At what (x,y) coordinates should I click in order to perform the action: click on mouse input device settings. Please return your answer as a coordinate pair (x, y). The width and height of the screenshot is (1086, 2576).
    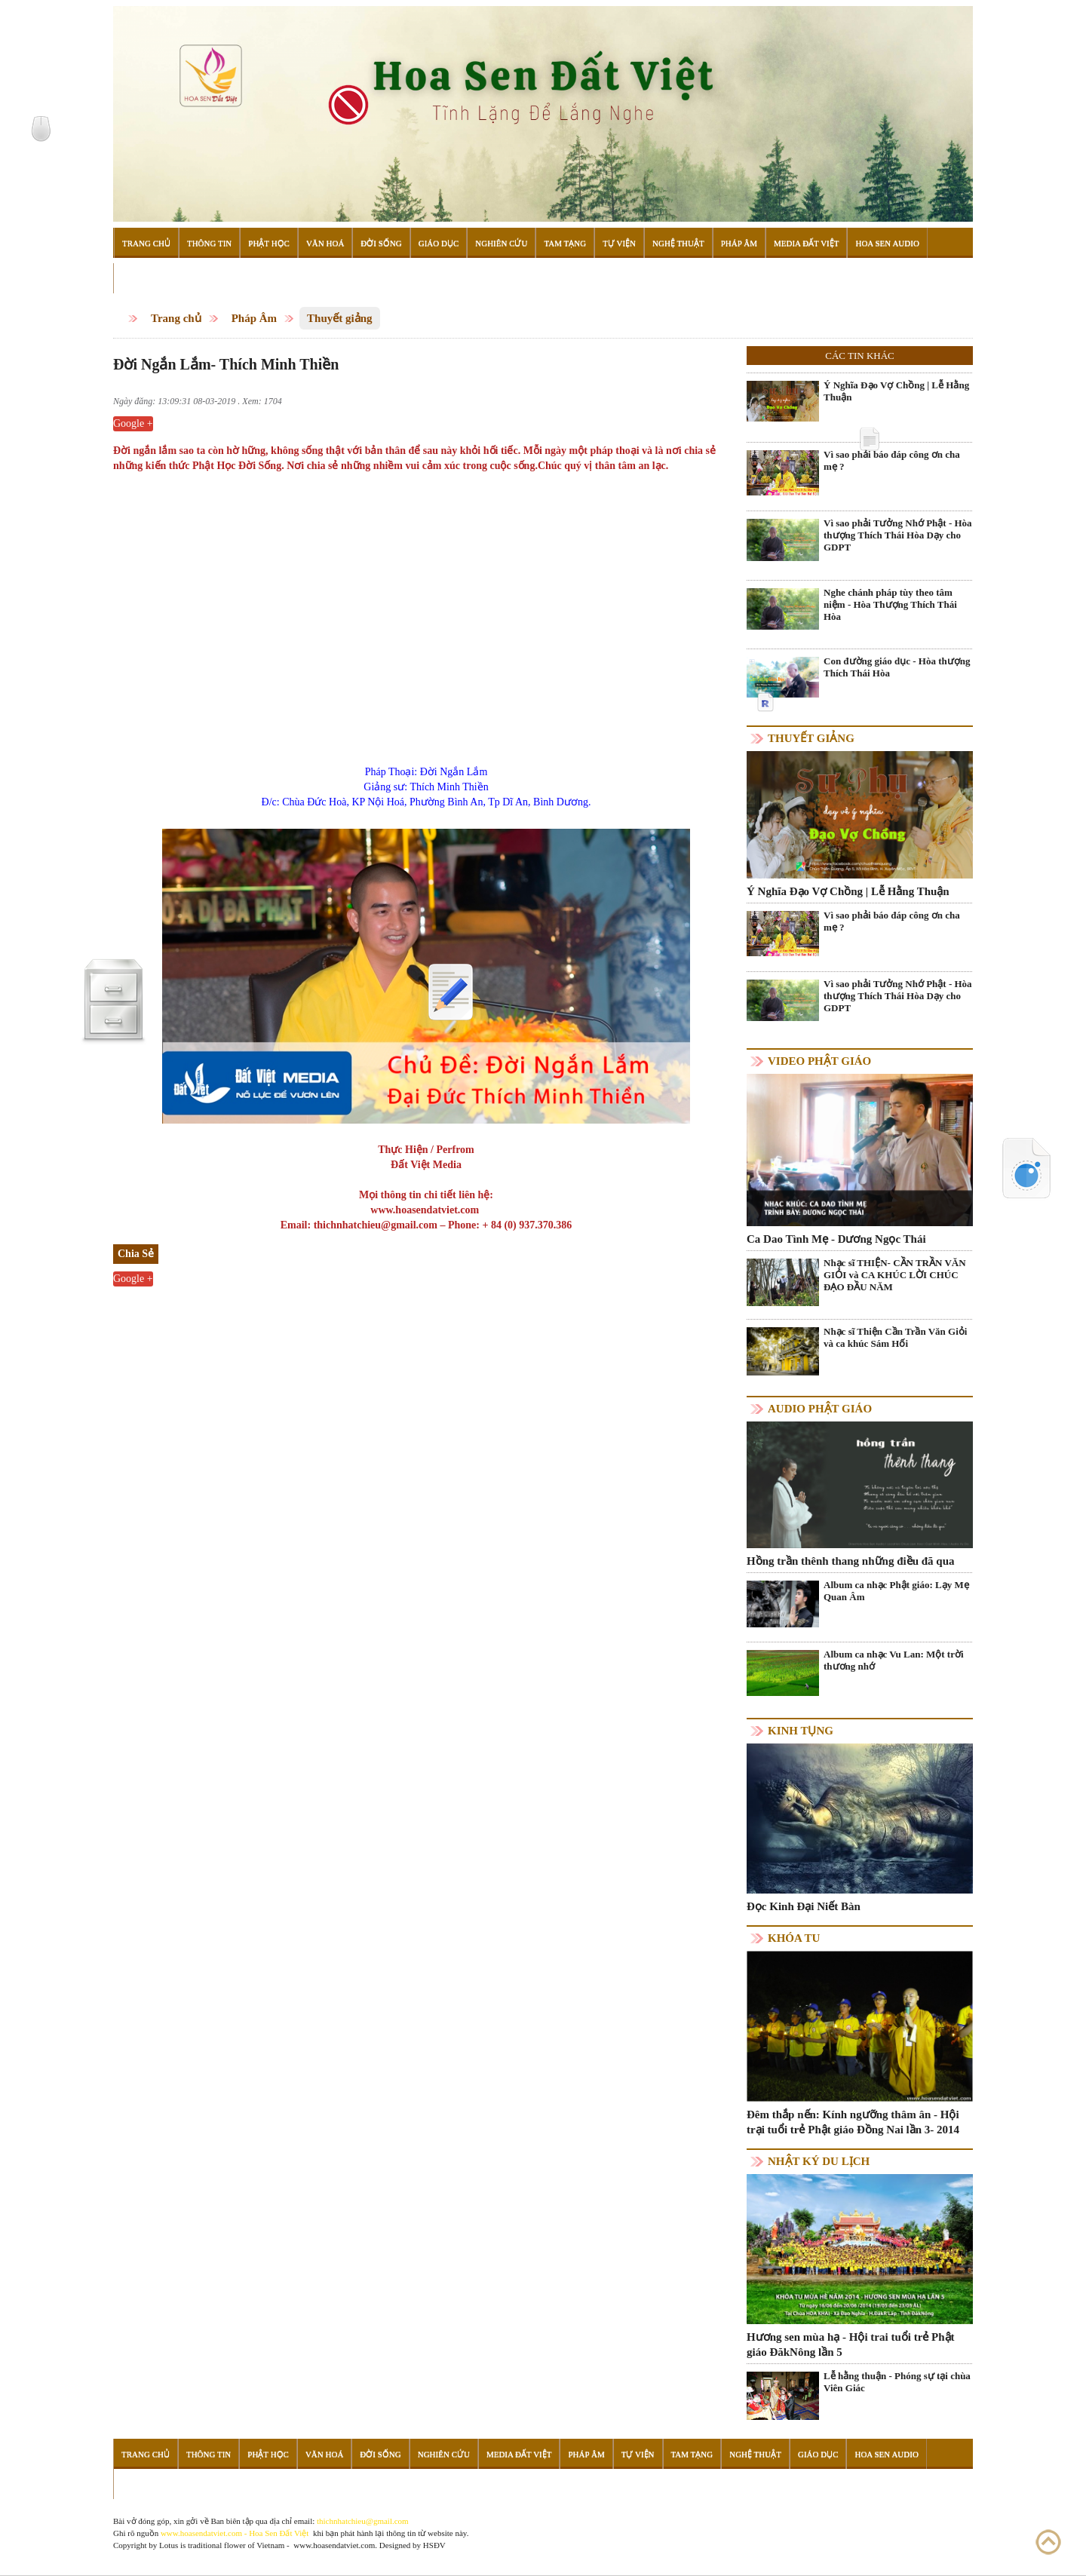
    Looking at the image, I should click on (41, 129).